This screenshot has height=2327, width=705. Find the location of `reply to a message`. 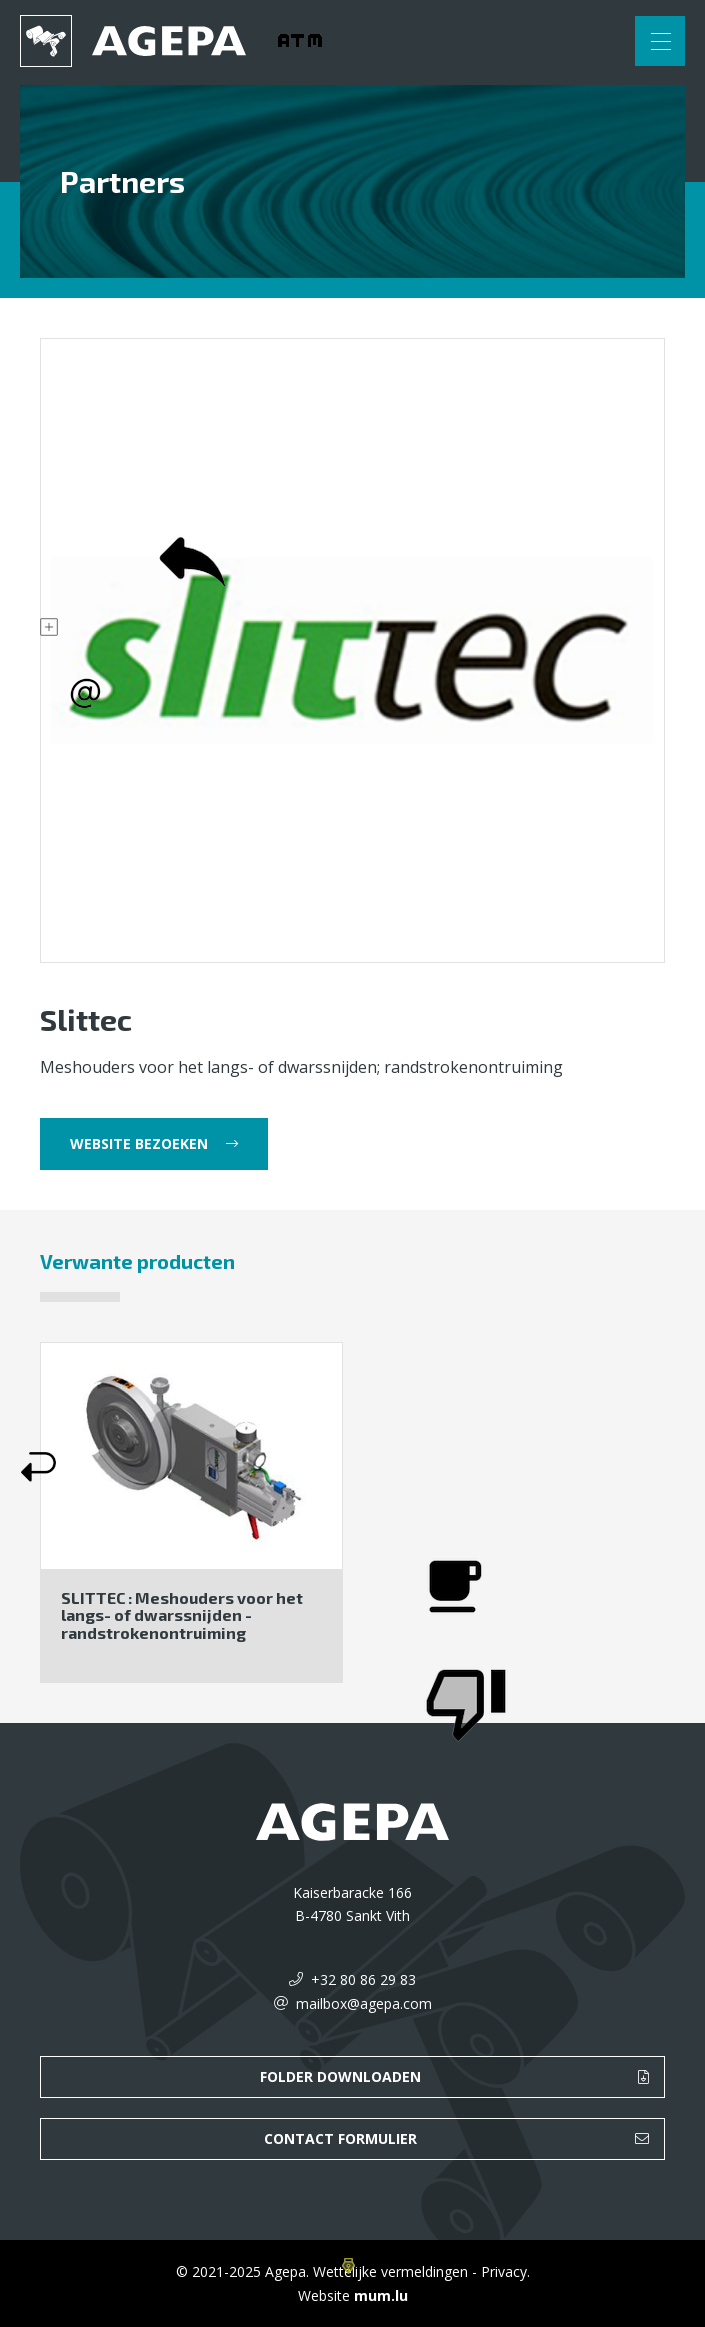

reply to a message is located at coordinates (192, 558).